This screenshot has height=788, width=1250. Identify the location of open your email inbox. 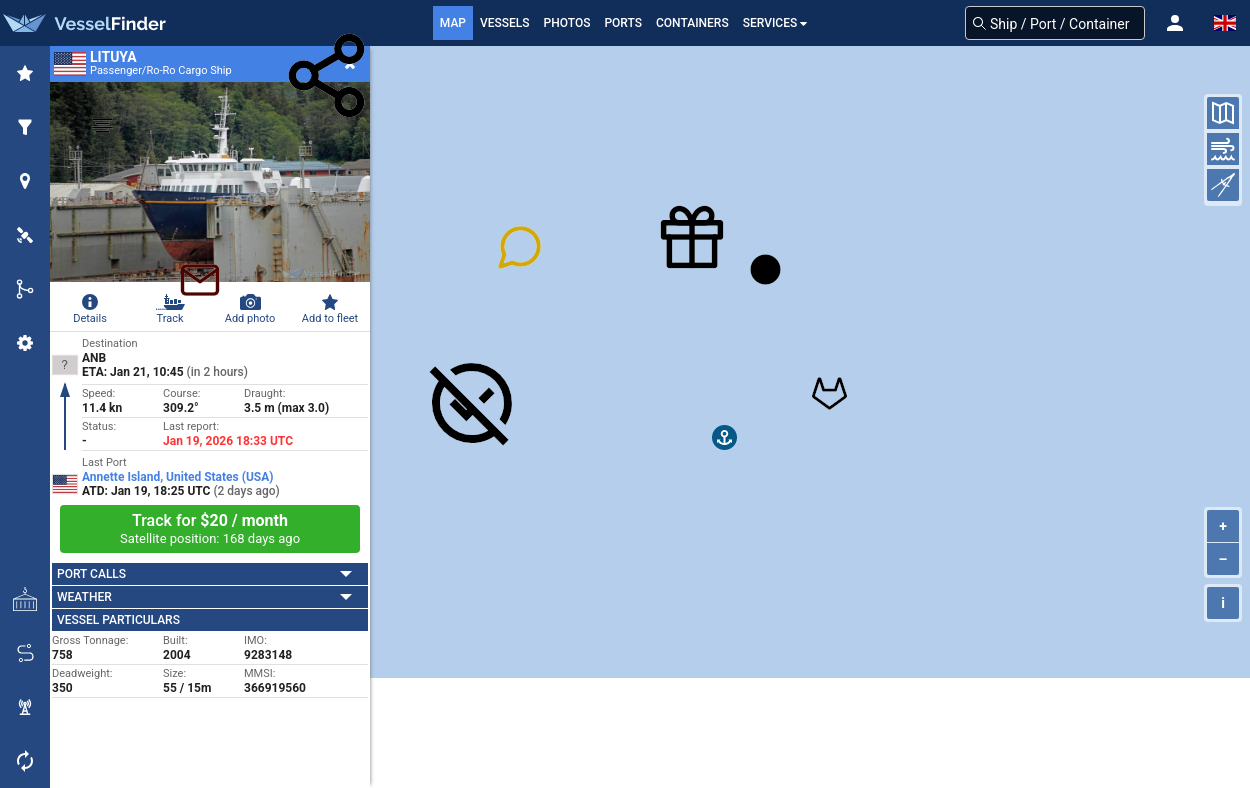
(200, 280).